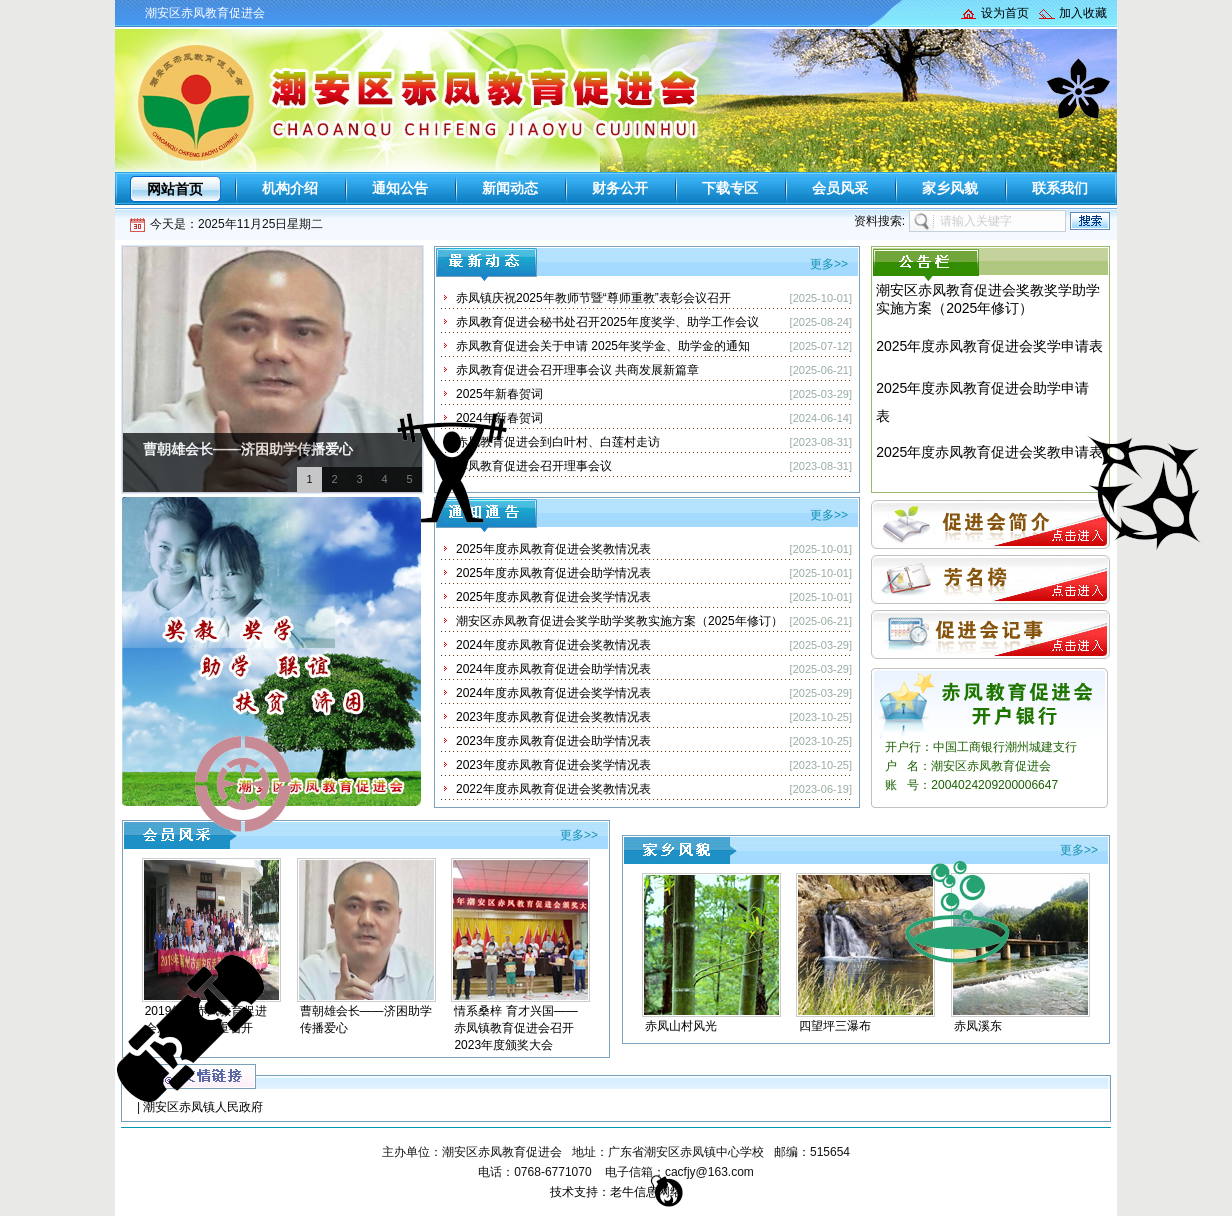  What do you see at coordinates (1078, 88) in the screenshot?
I see `jasmine flower icon for aromatherapy or fragrance settings` at bounding box center [1078, 88].